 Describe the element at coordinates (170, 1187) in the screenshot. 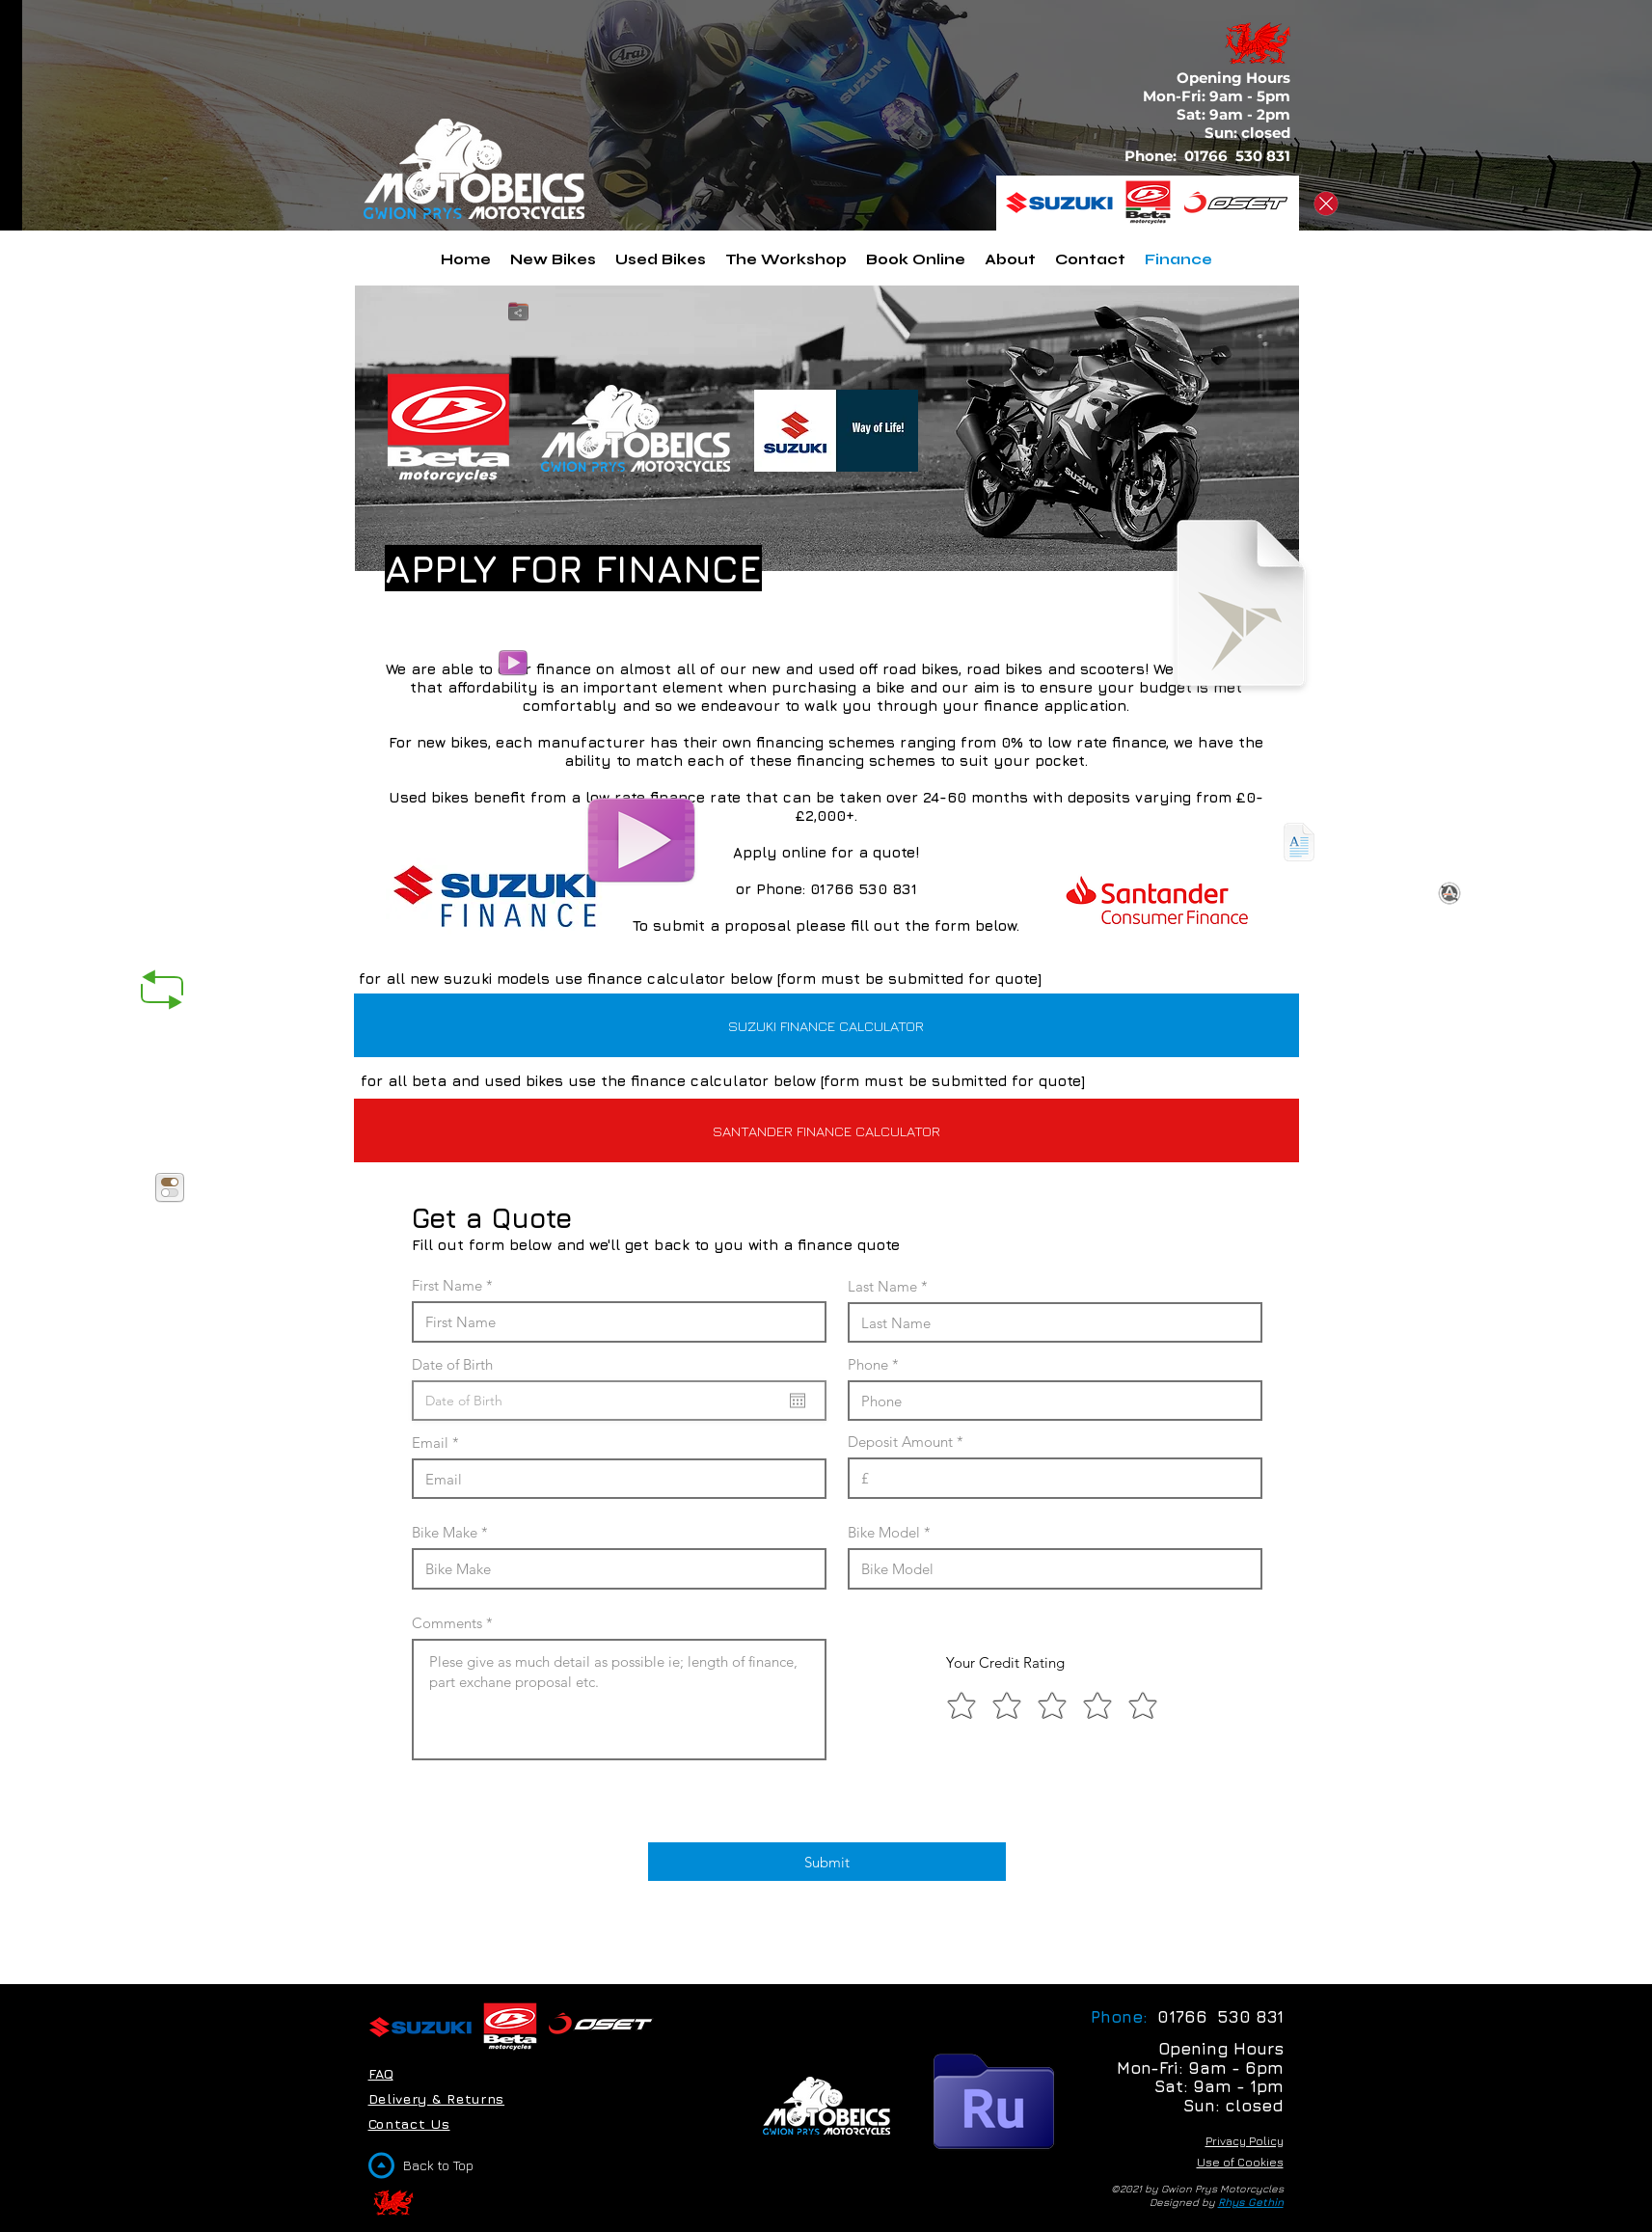

I see `open system settings or preferences` at that location.